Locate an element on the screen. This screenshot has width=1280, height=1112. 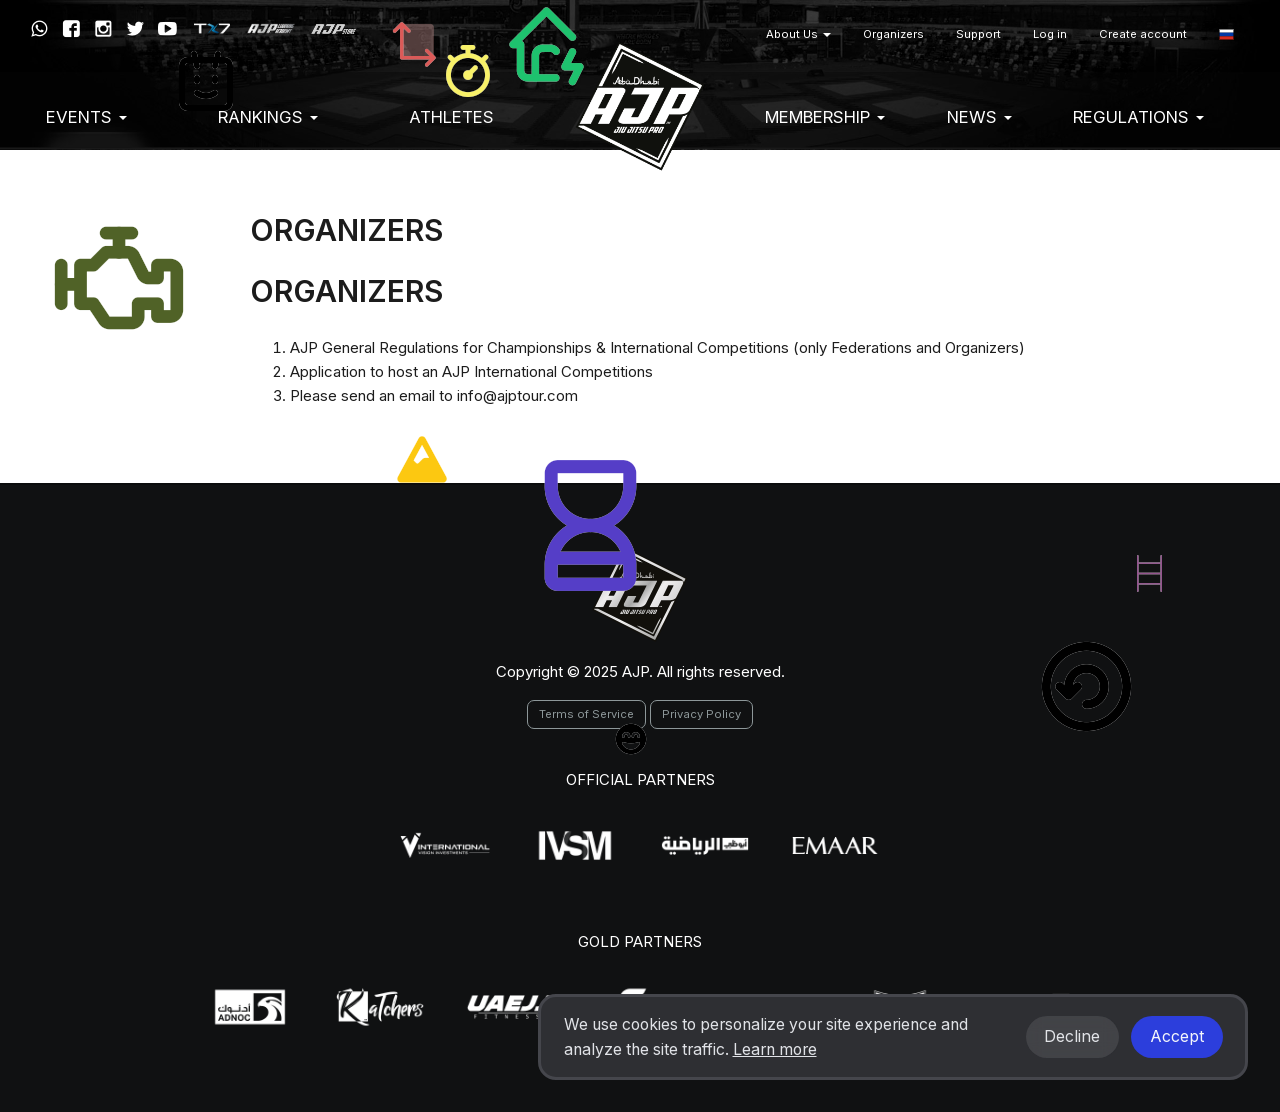
resize or scale an object is located at coordinates (412, 43).